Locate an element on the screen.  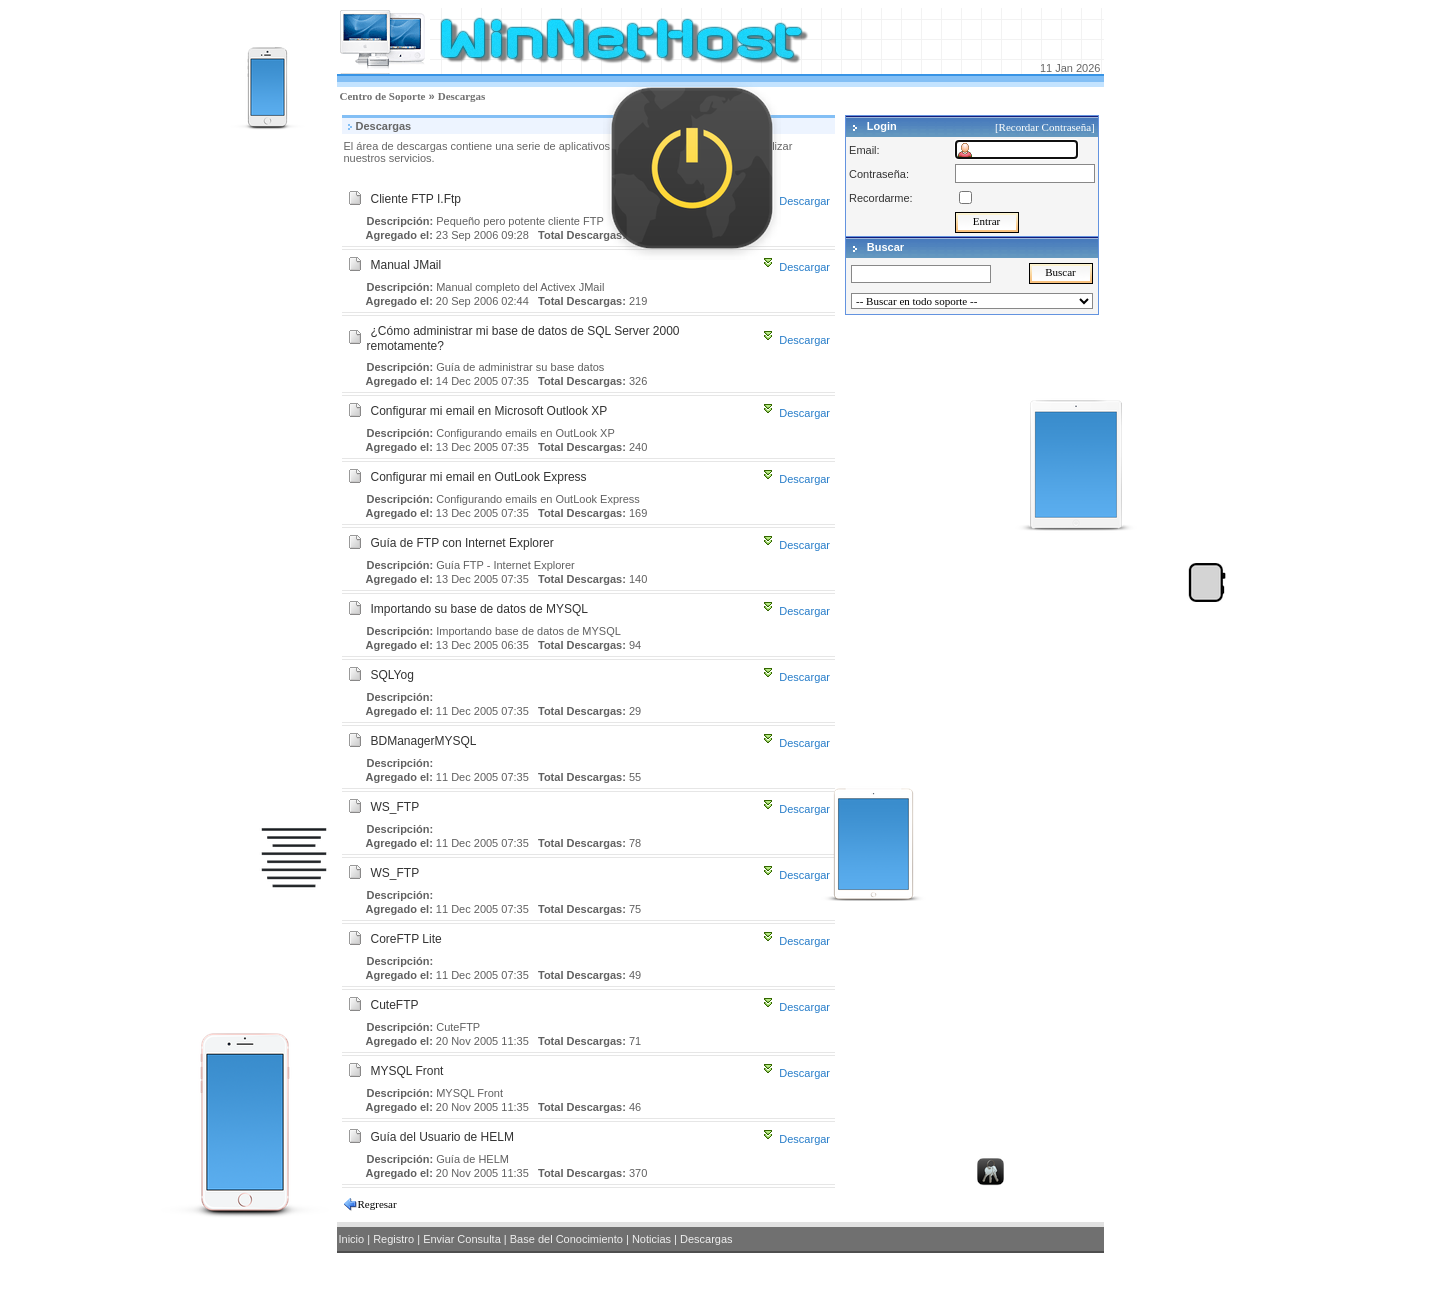
open keychain access to manage saved passwords is located at coordinates (990, 1171).